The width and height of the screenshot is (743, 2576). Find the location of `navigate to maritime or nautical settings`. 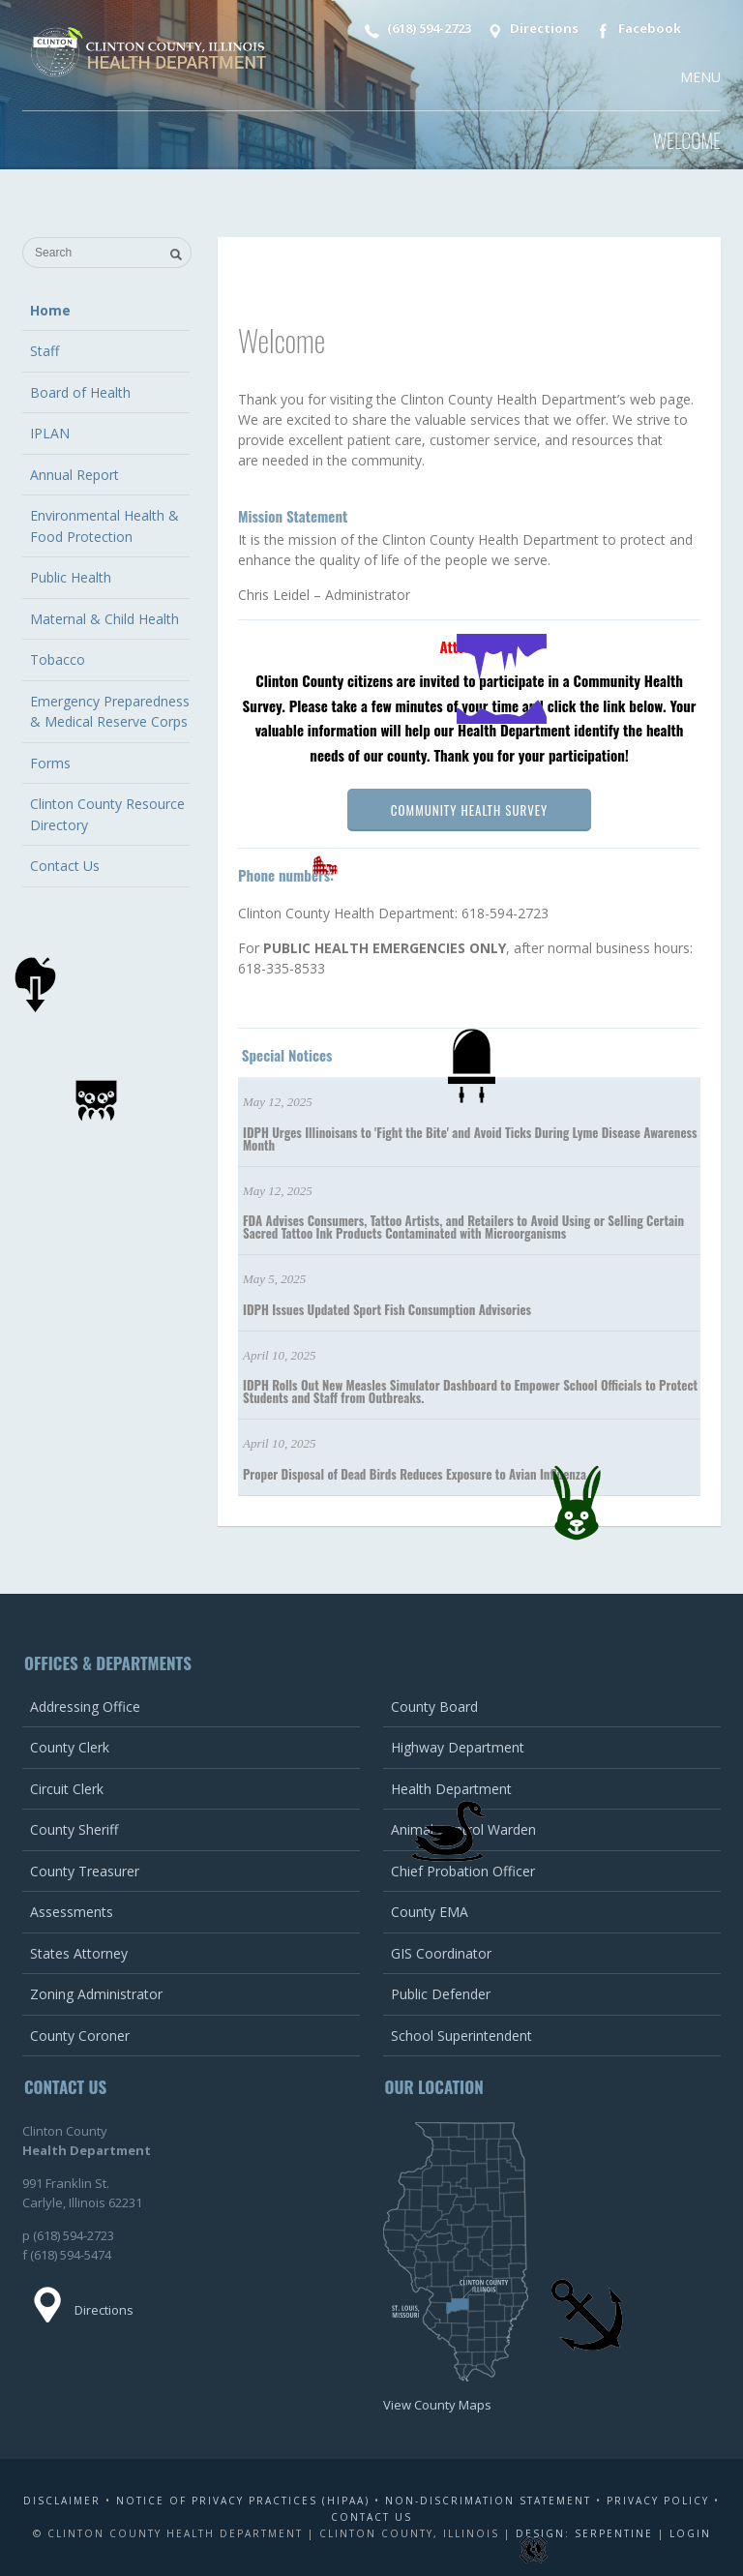

navigate to maritime or nautical settings is located at coordinates (587, 2315).